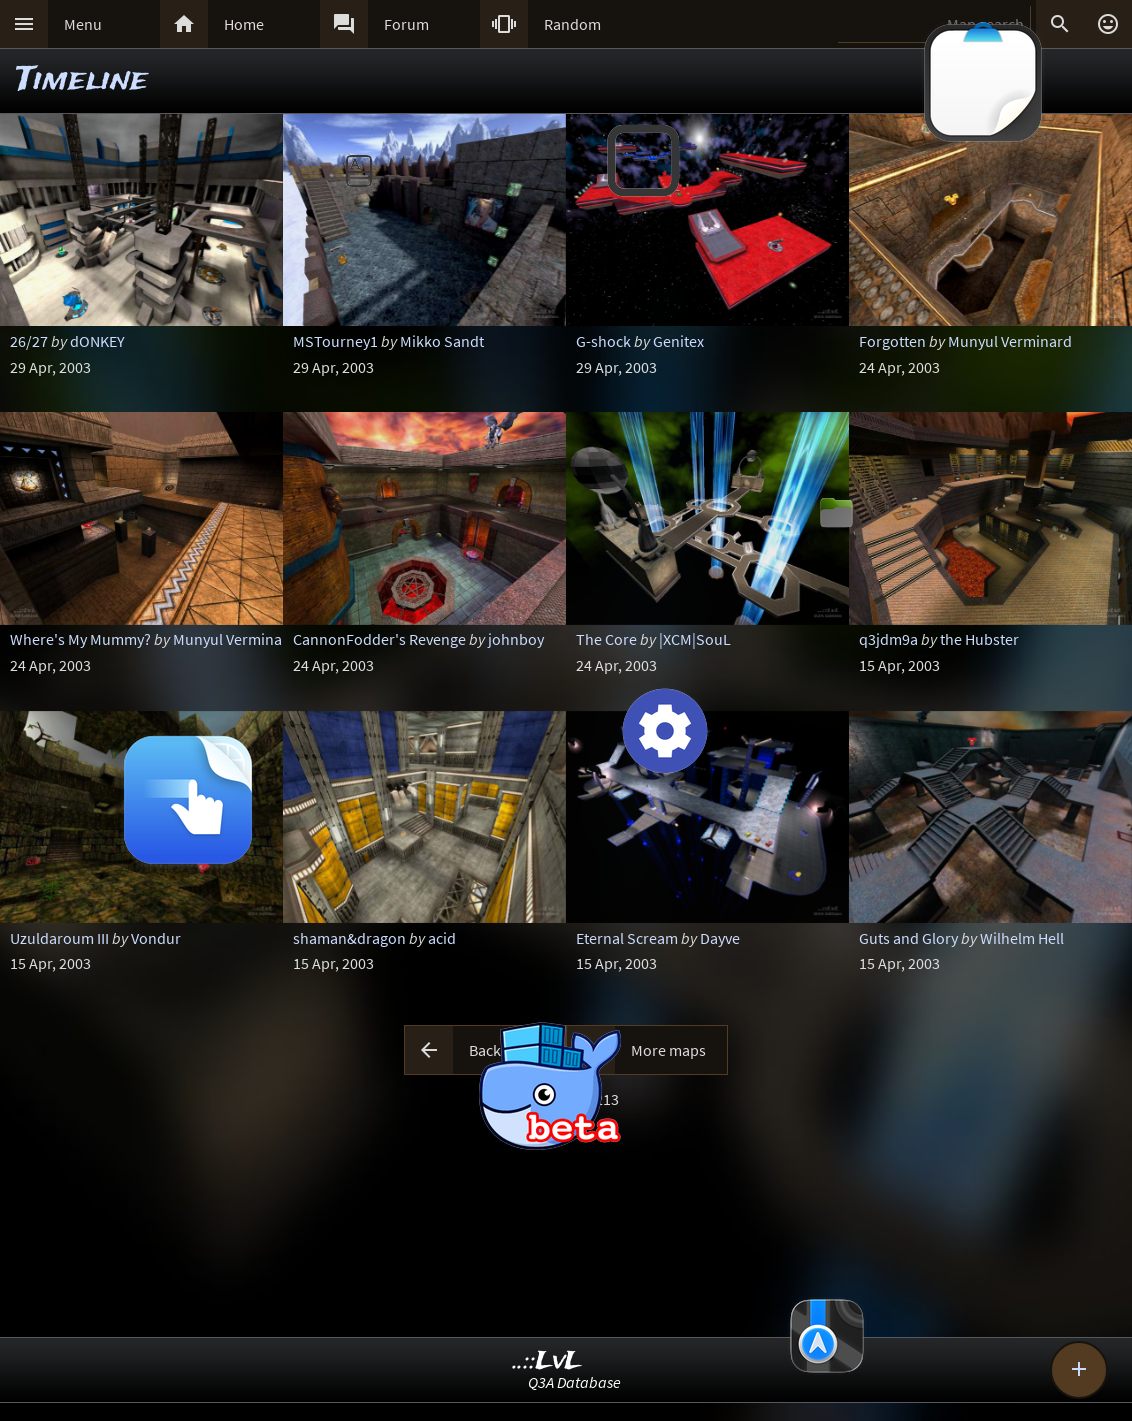 Image resolution: width=1132 pixels, height=1421 pixels. I want to click on open folder containing files, so click(836, 512).